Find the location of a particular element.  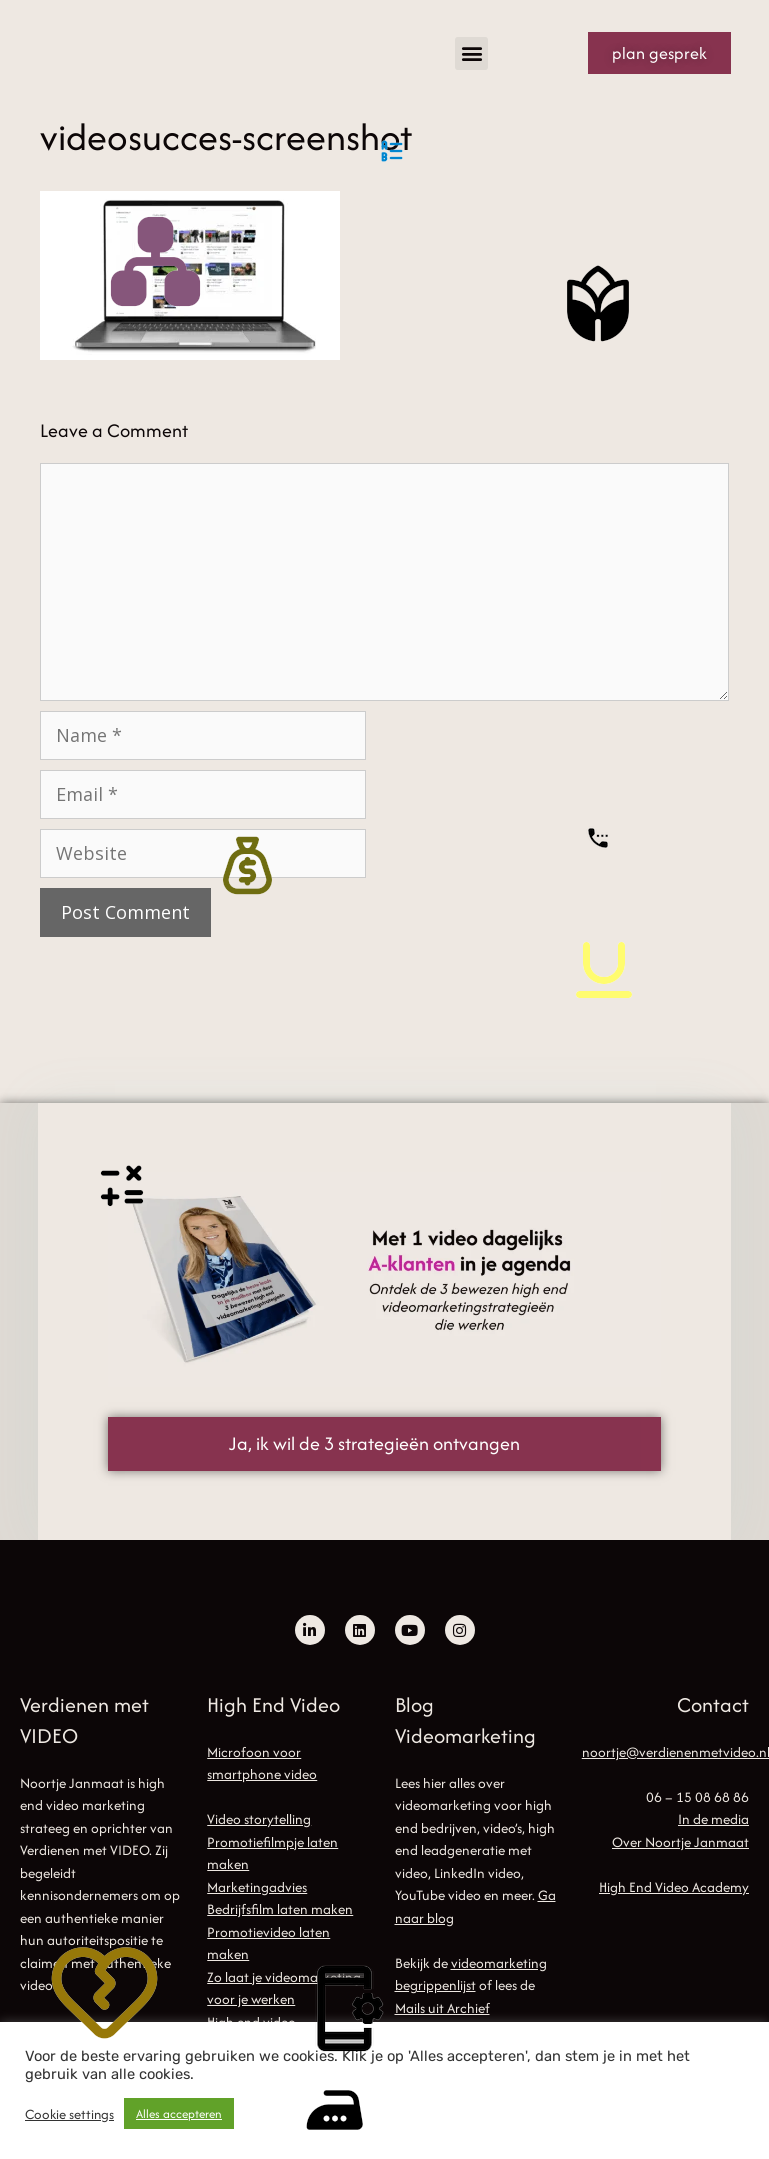

open calculator is located at coordinates (122, 1185).